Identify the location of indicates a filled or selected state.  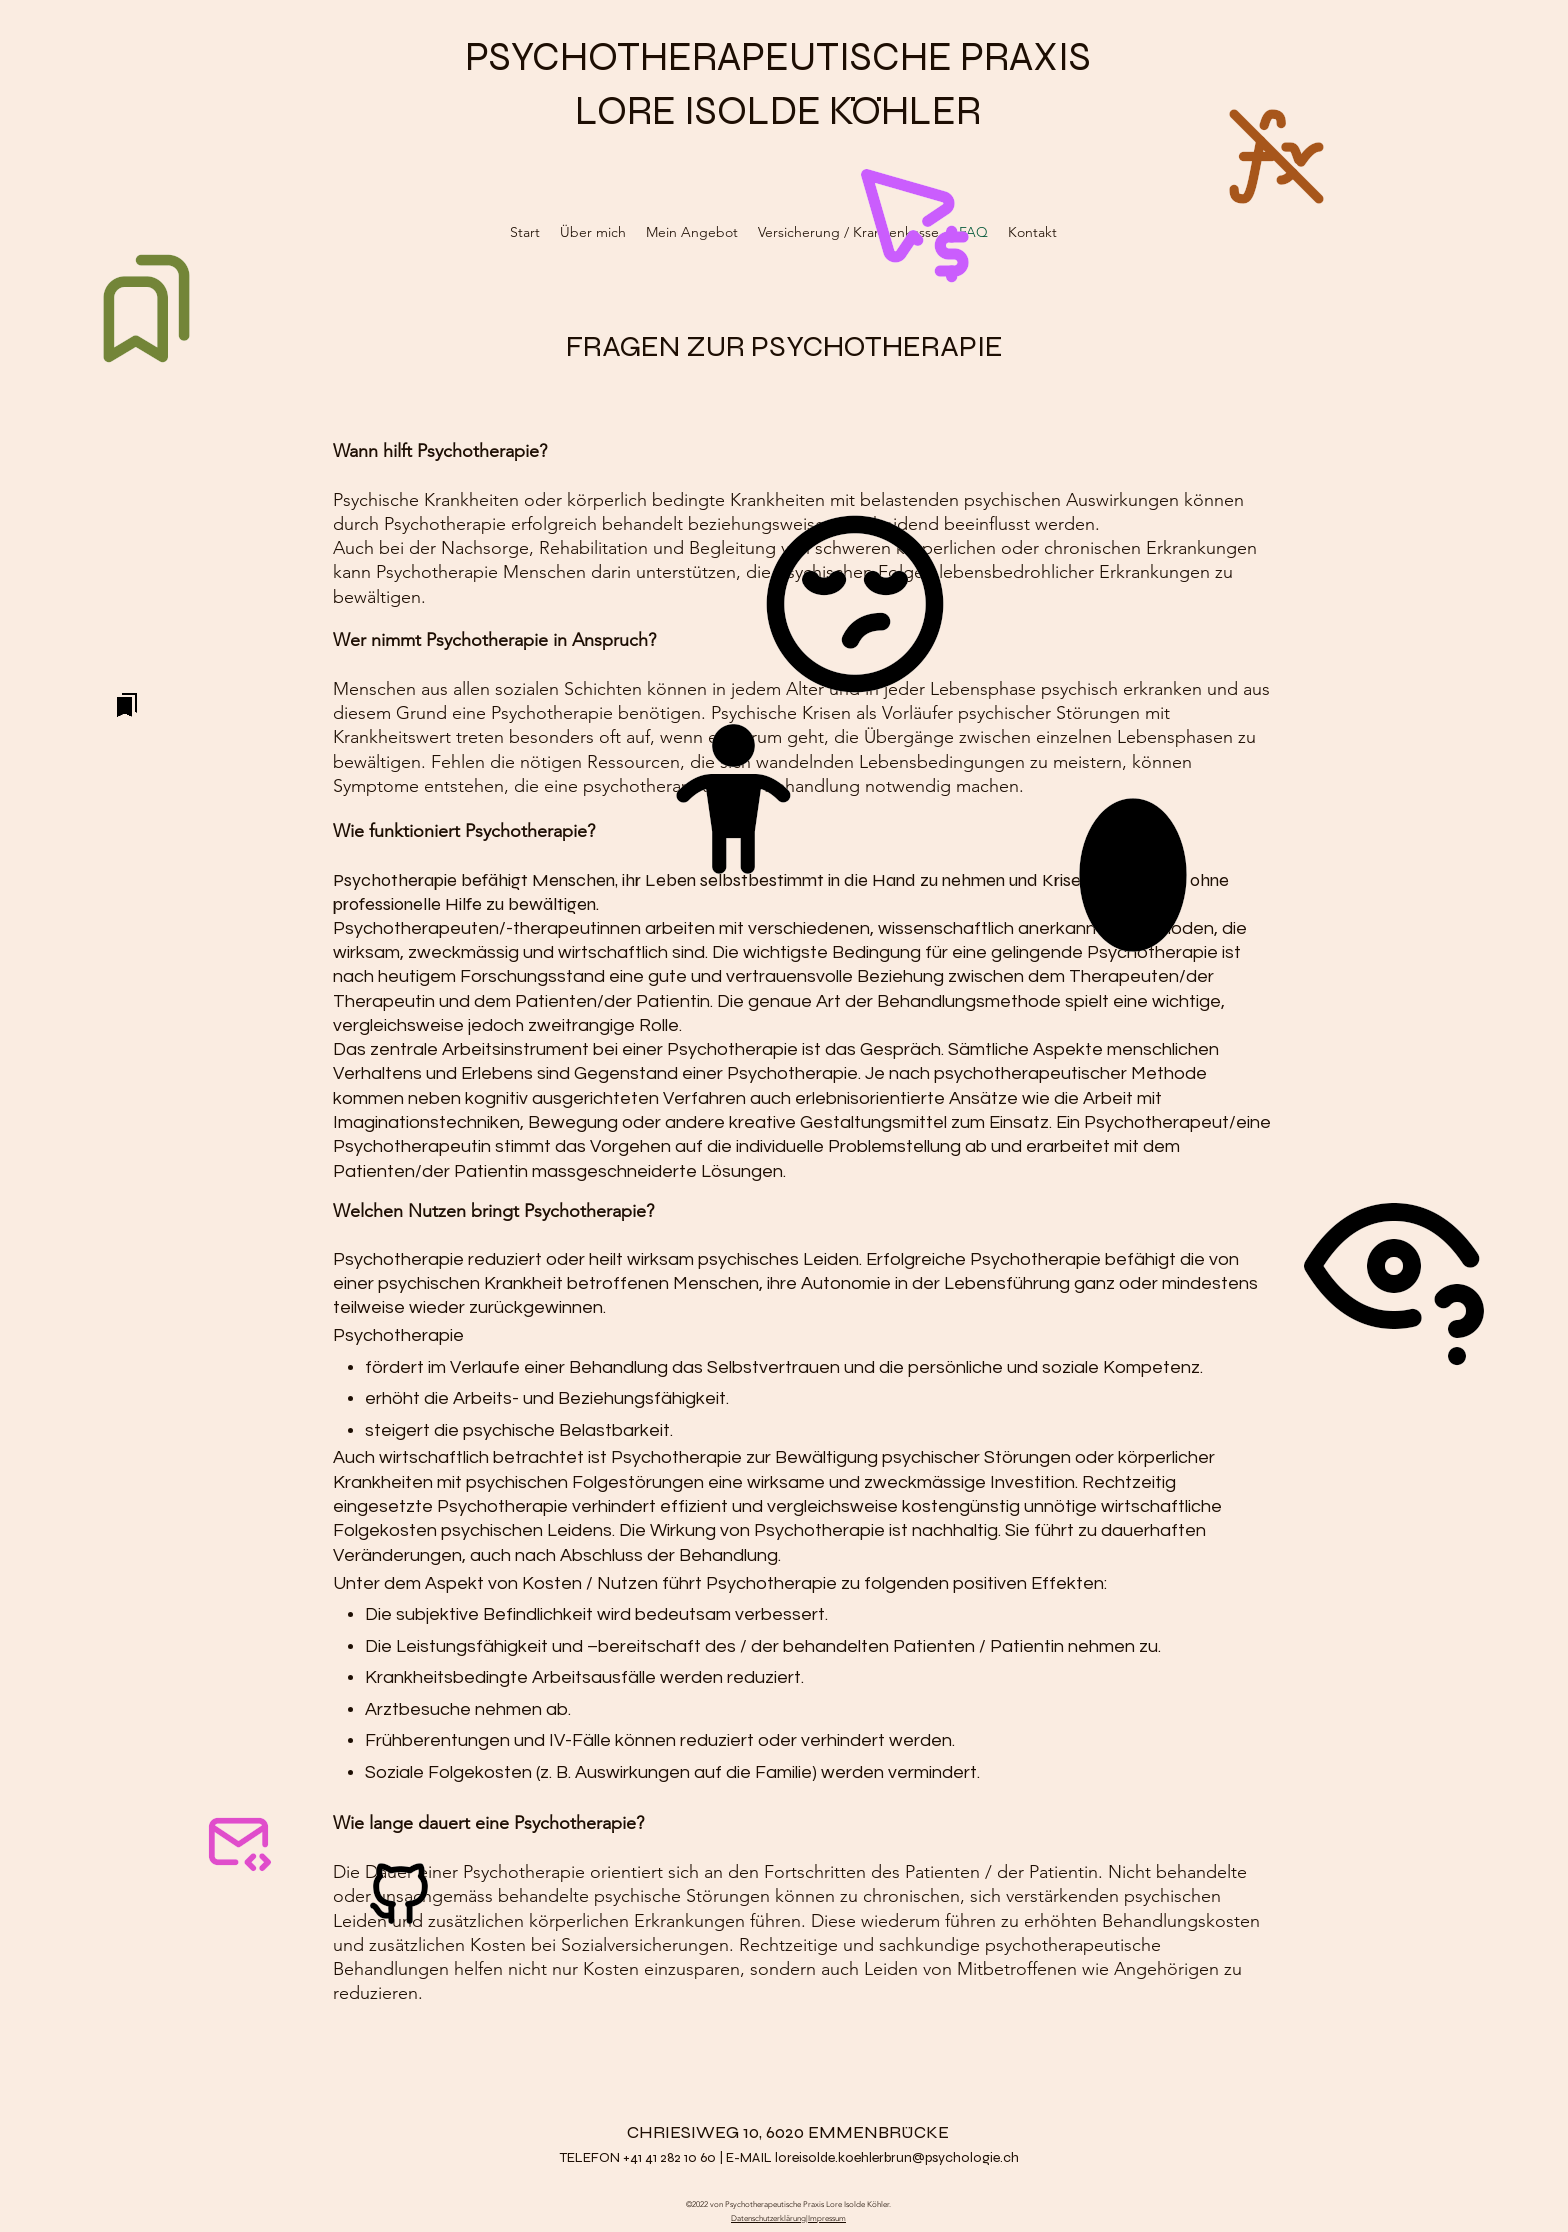
(1133, 875).